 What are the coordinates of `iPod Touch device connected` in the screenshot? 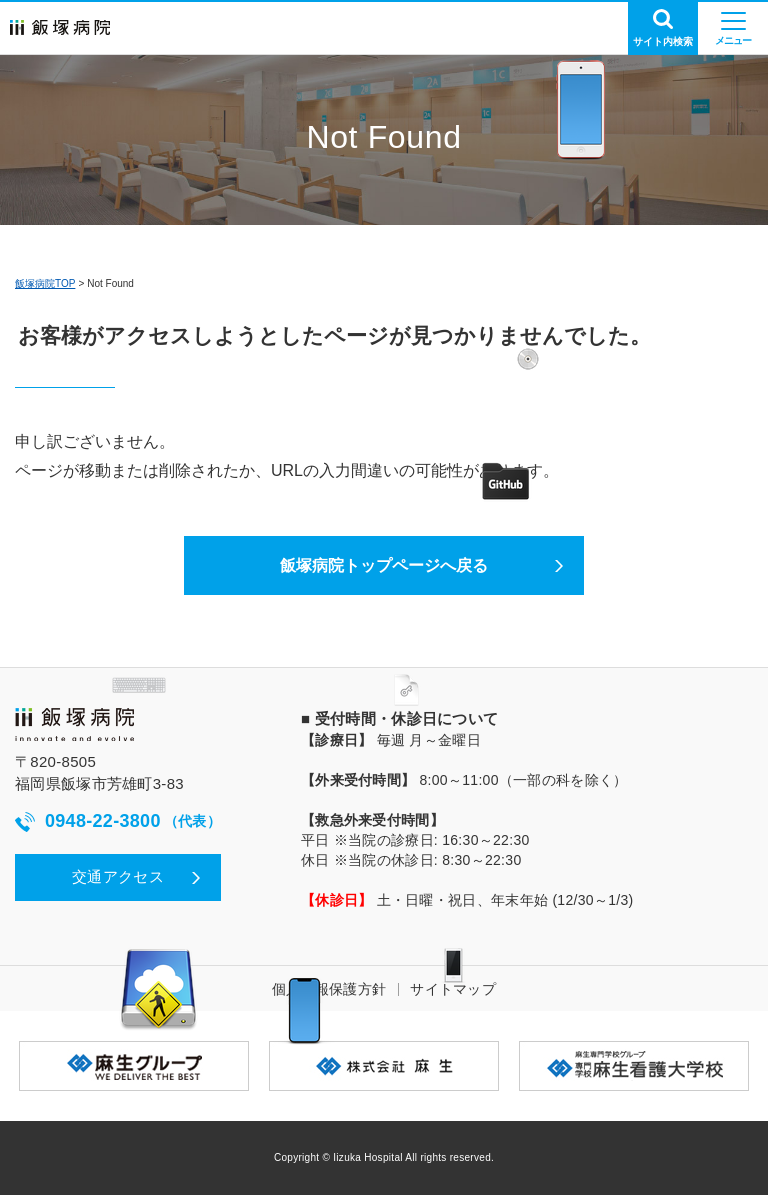 It's located at (581, 111).